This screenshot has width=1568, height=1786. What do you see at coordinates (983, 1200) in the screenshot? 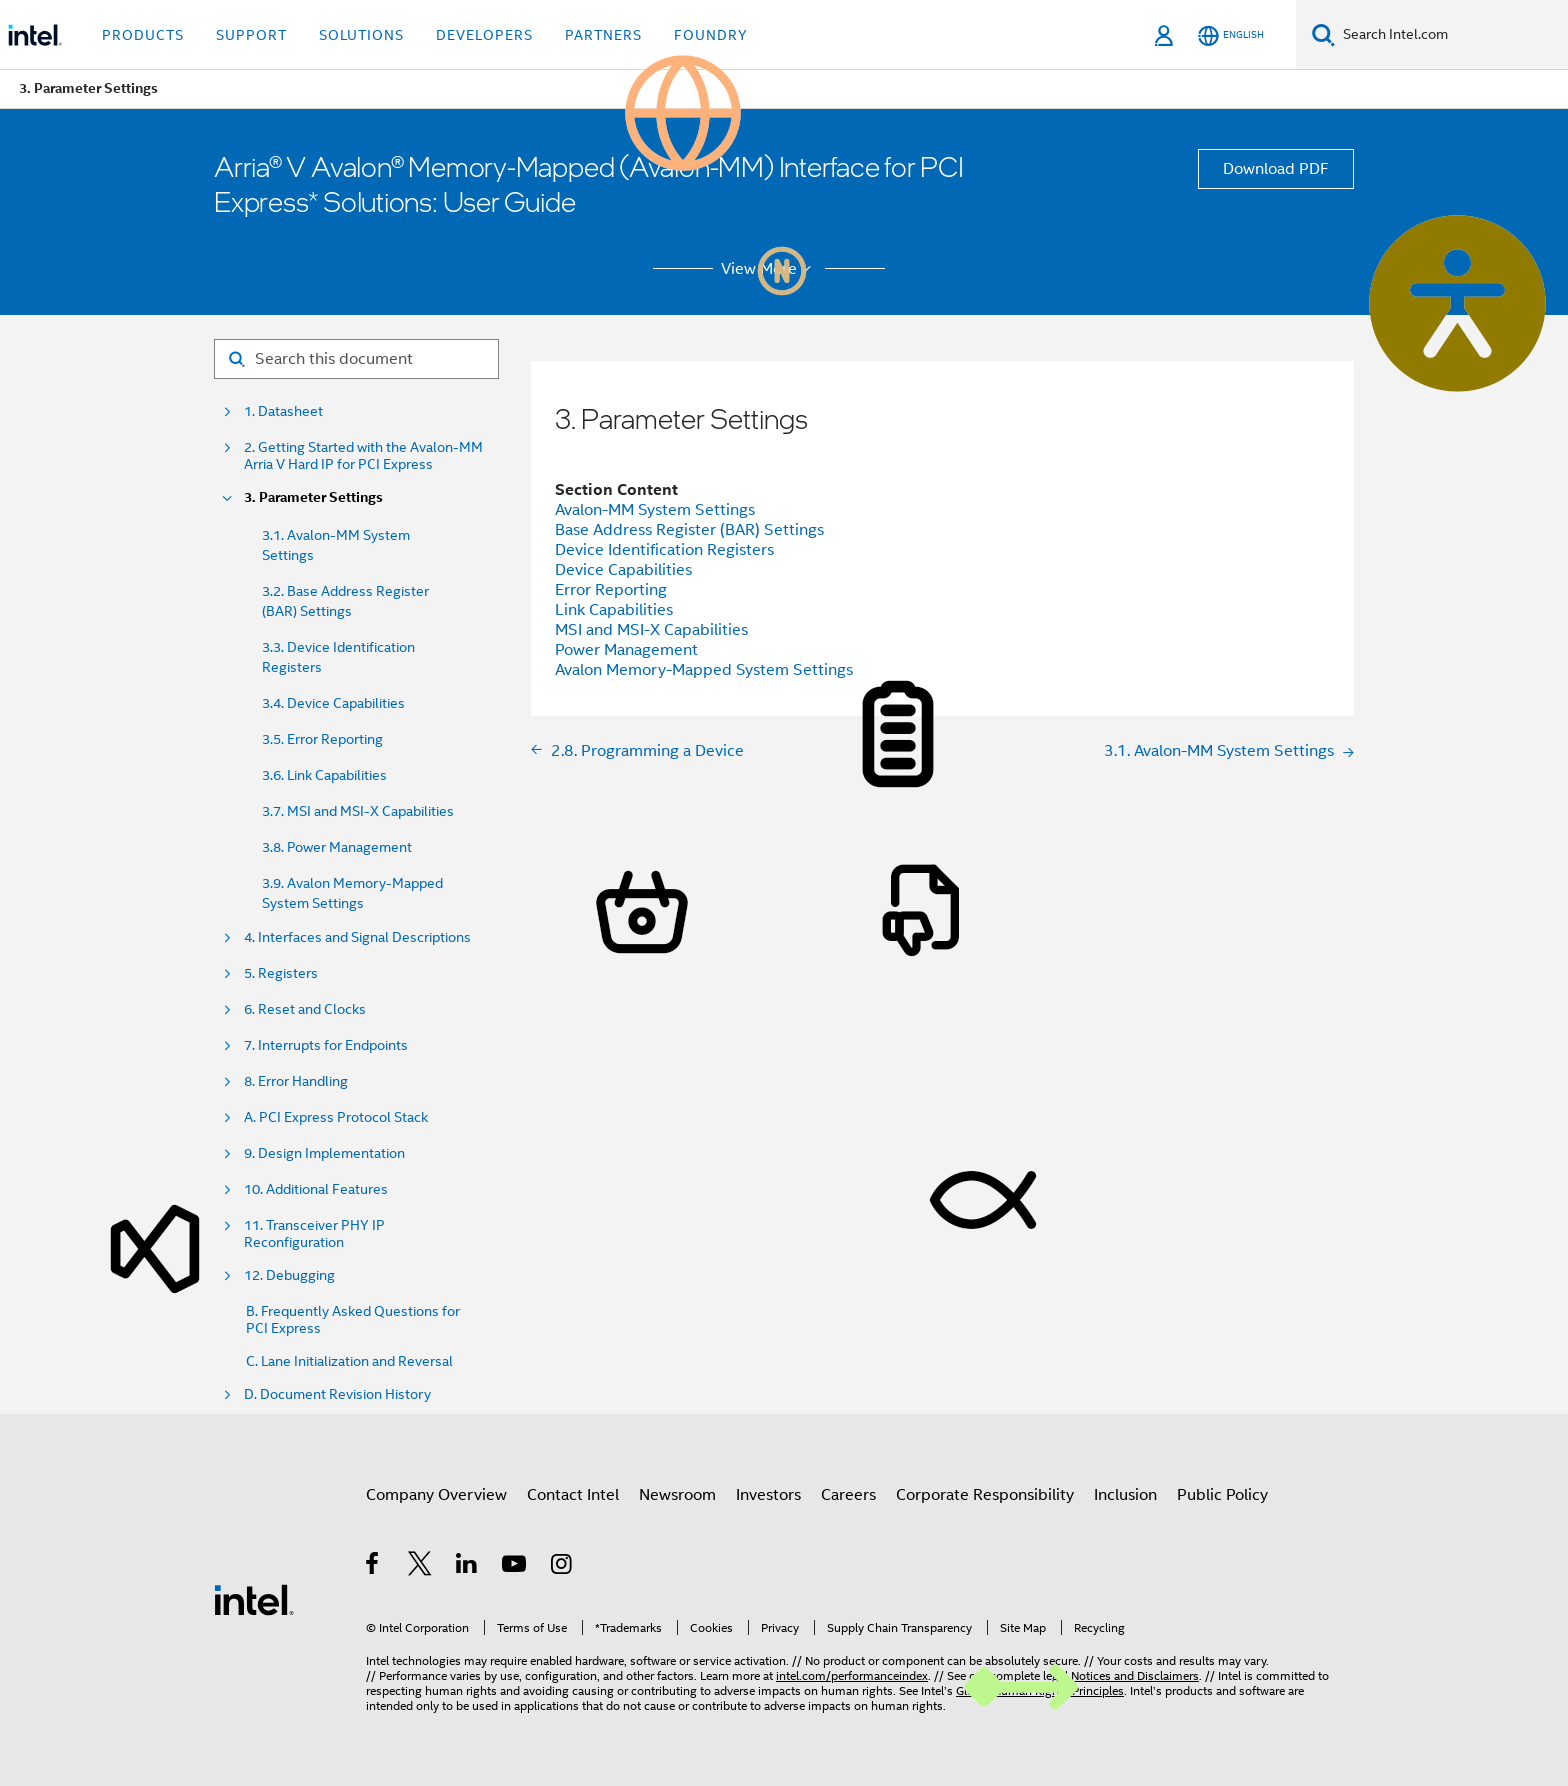
I see `indicates christian or faith-based content` at bounding box center [983, 1200].